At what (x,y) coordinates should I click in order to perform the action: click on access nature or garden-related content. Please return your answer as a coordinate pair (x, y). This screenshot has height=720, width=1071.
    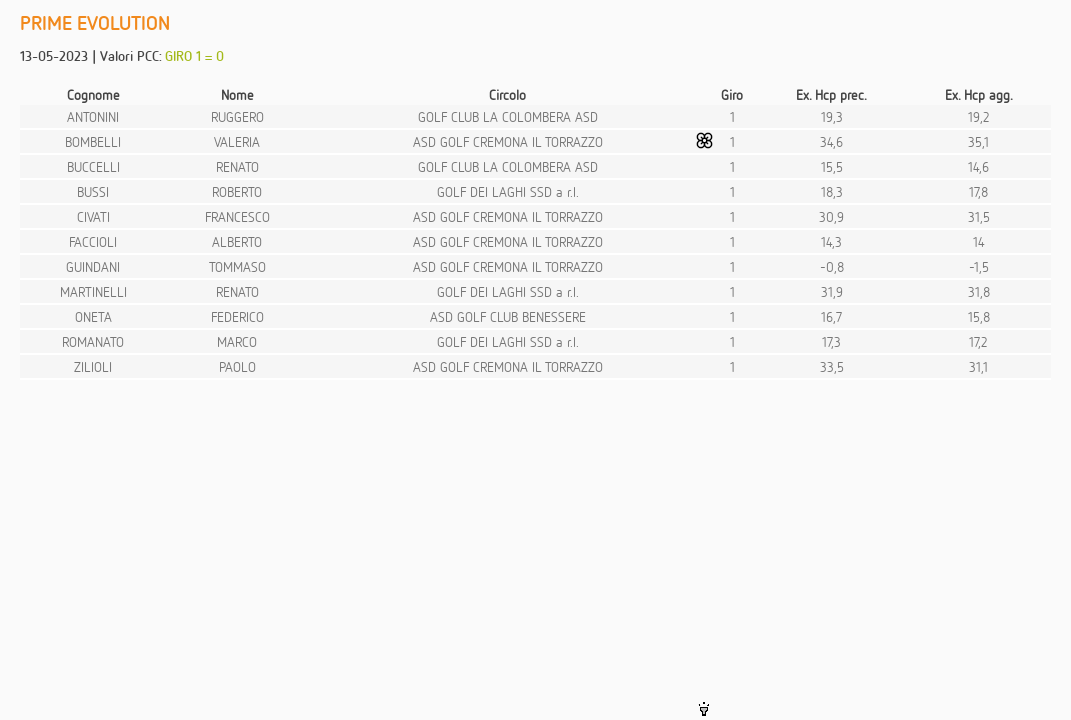
    Looking at the image, I should click on (704, 140).